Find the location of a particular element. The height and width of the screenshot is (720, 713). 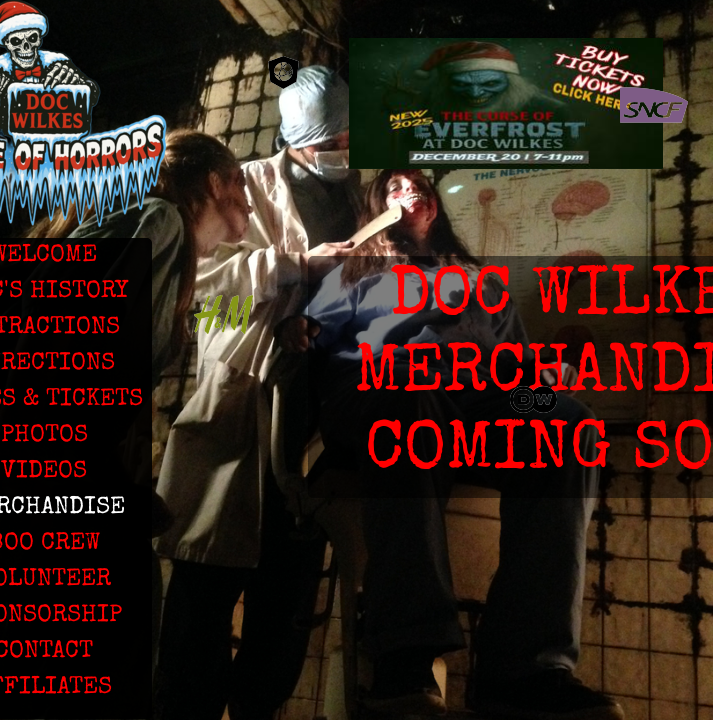

jsDelivr CDN service logo is located at coordinates (283, 72).